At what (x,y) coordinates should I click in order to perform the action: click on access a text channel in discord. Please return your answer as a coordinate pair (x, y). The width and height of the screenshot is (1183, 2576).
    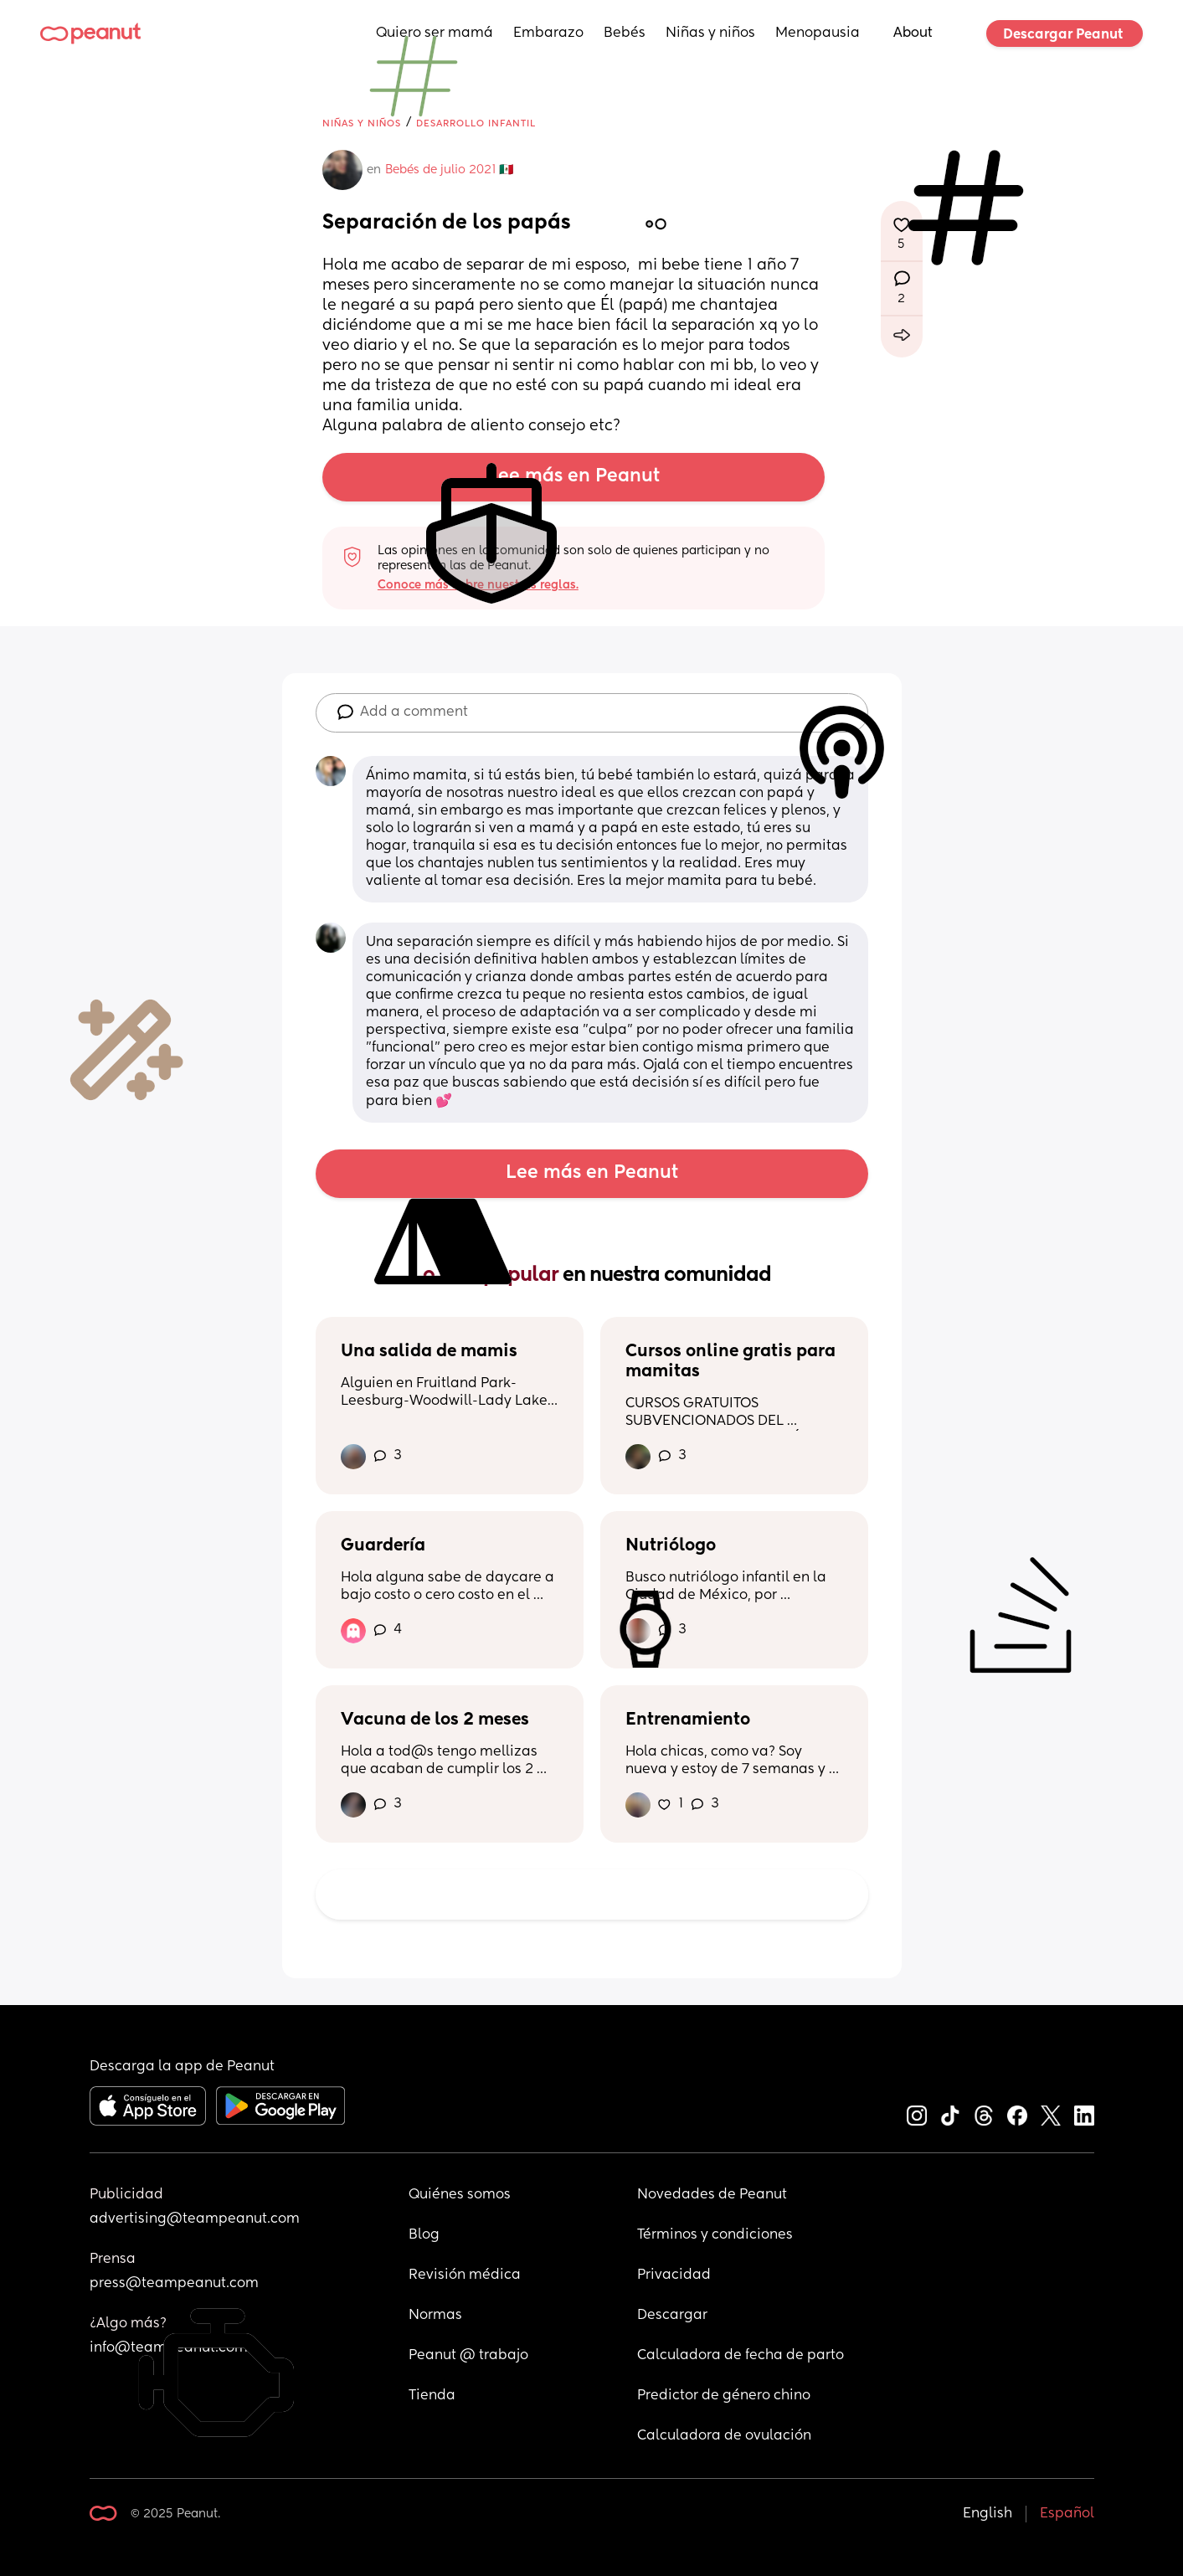
    Looking at the image, I should click on (965, 208).